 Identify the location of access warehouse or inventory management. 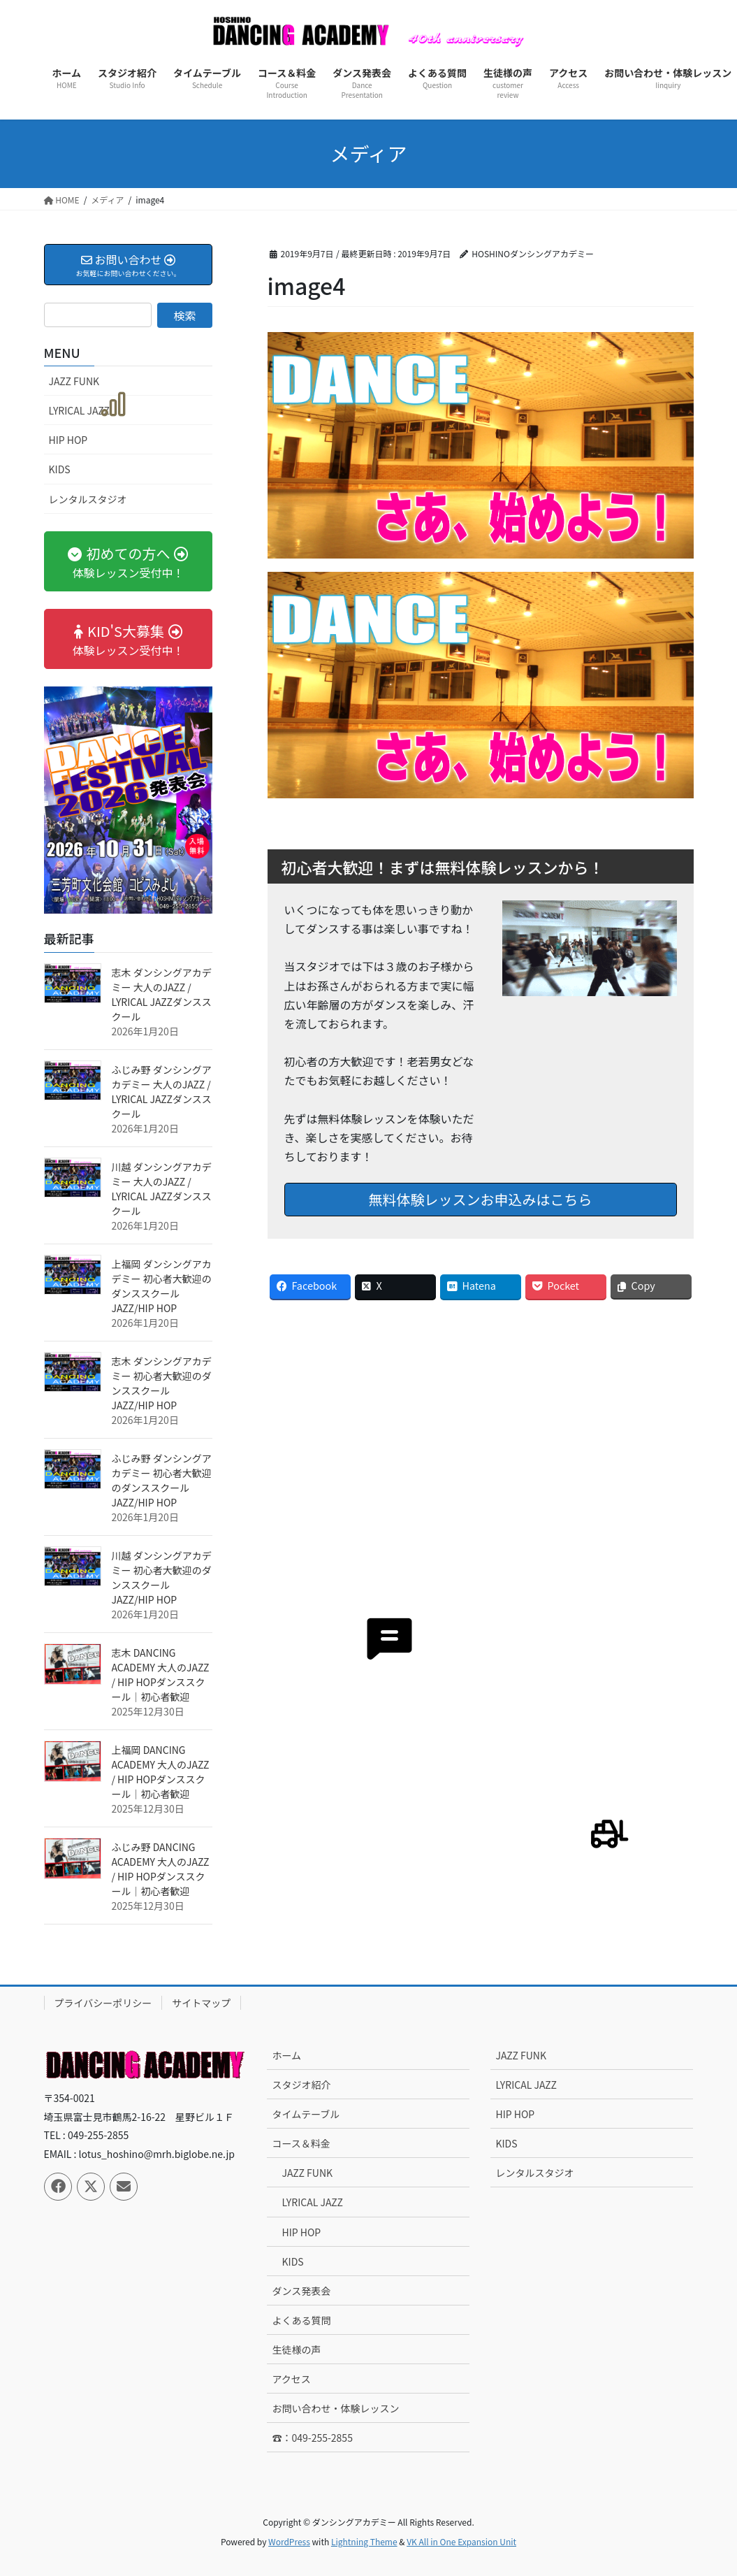
(608, 1834).